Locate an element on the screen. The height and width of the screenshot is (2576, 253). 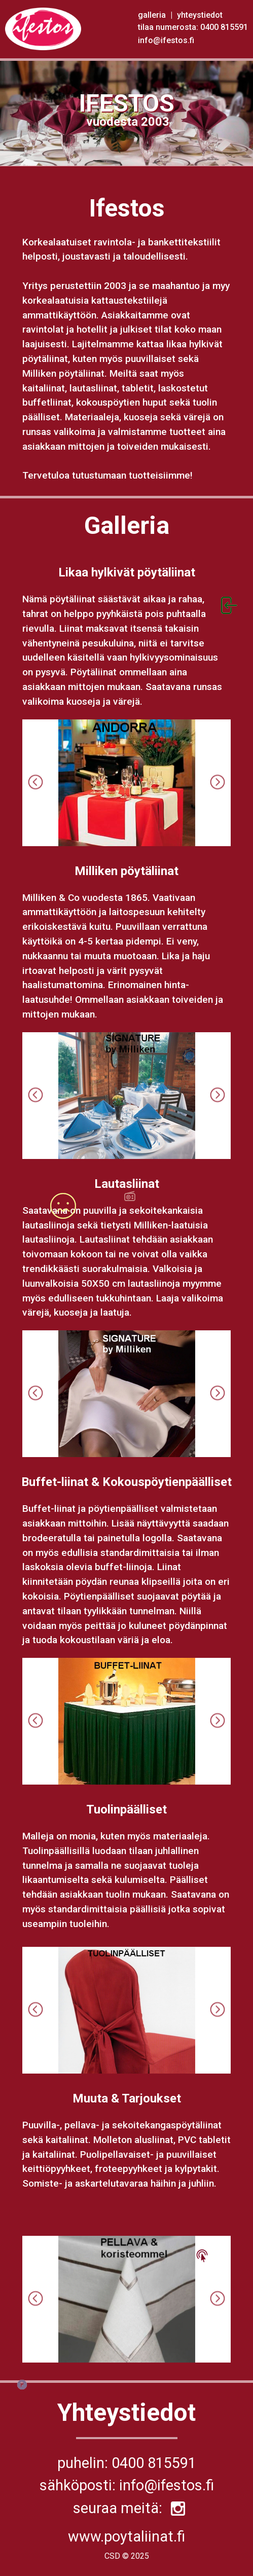
log out of your account is located at coordinates (228, 605).